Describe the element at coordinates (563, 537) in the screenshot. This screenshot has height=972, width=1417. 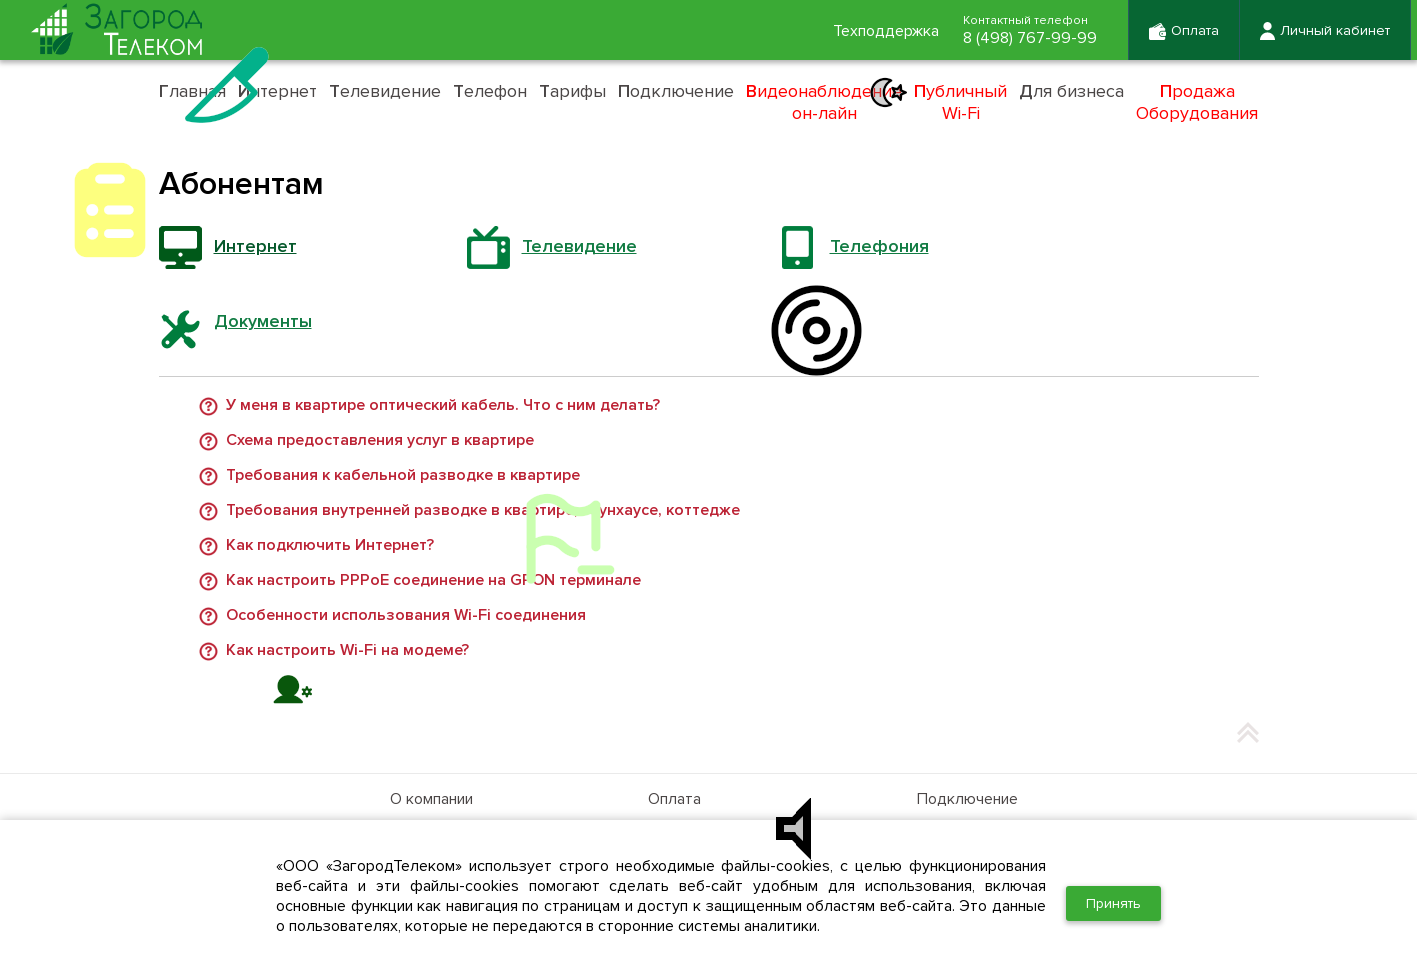
I see `remove a flag or marker` at that location.